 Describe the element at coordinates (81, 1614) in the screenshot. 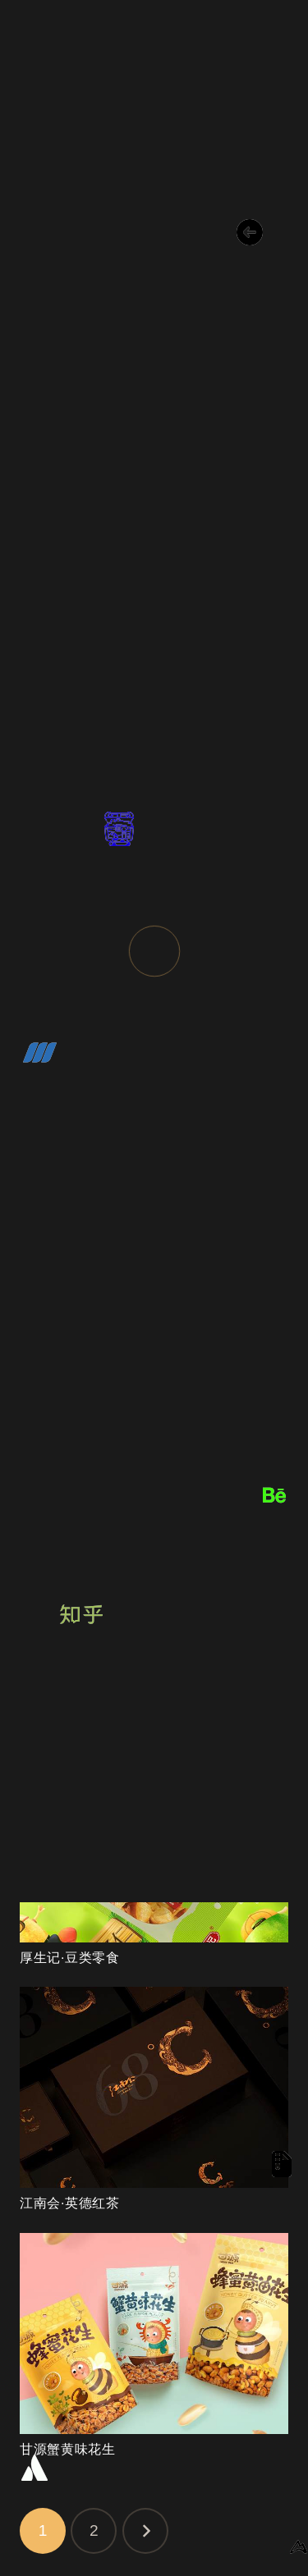

I see `open zhihu app or website` at that location.